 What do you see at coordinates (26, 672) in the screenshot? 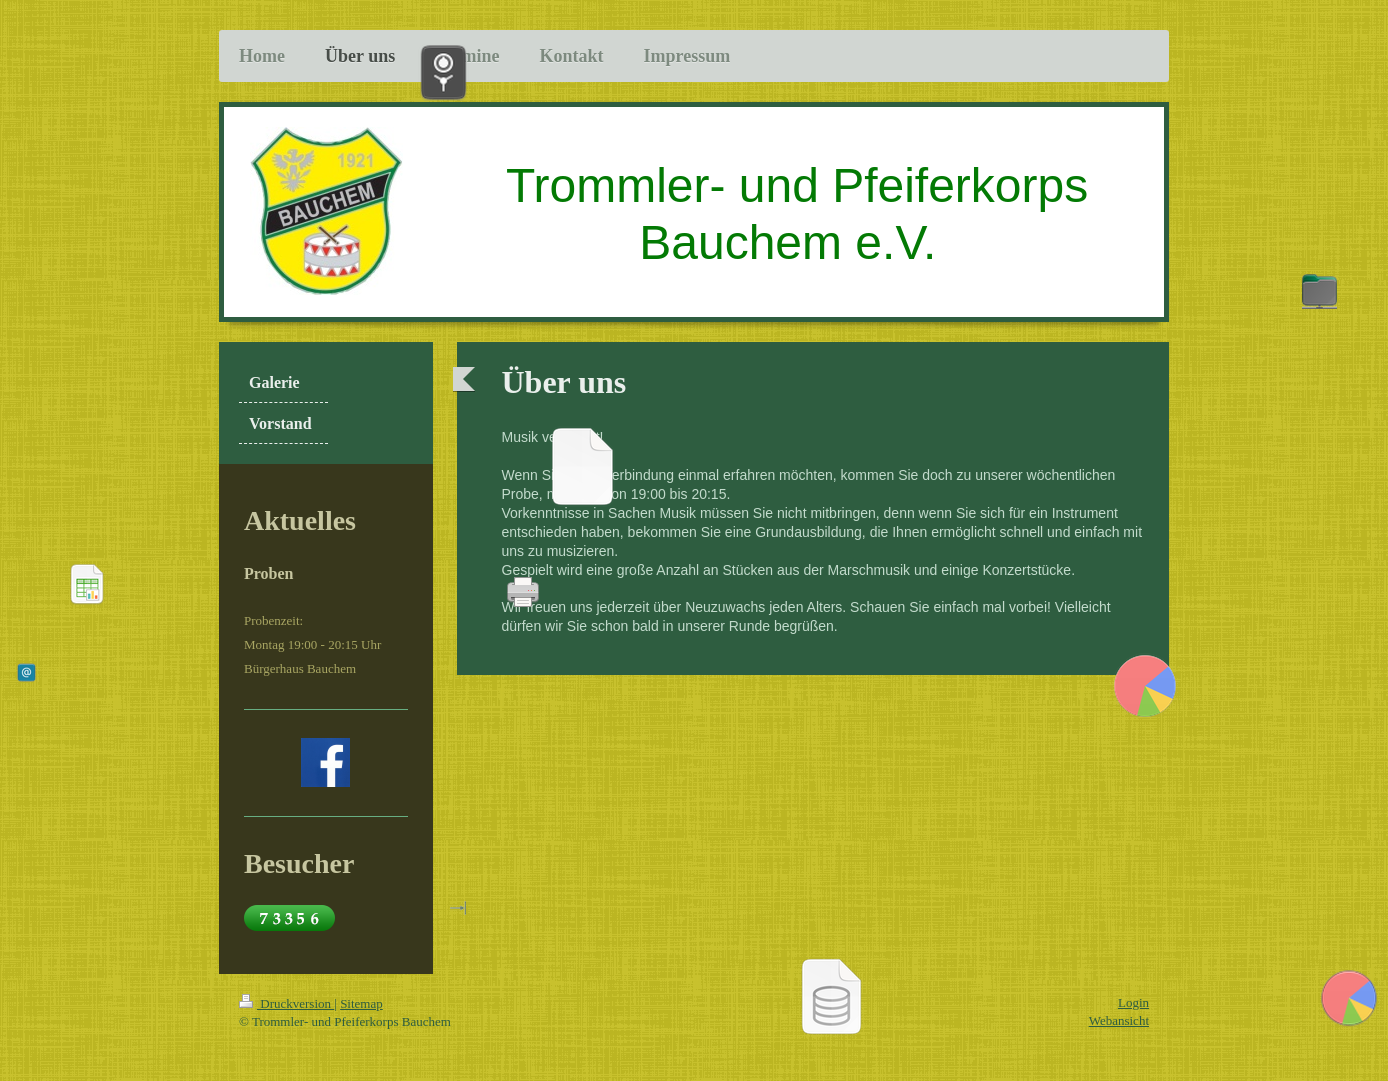
I see `access online accounts settings` at bounding box center [26, 672].